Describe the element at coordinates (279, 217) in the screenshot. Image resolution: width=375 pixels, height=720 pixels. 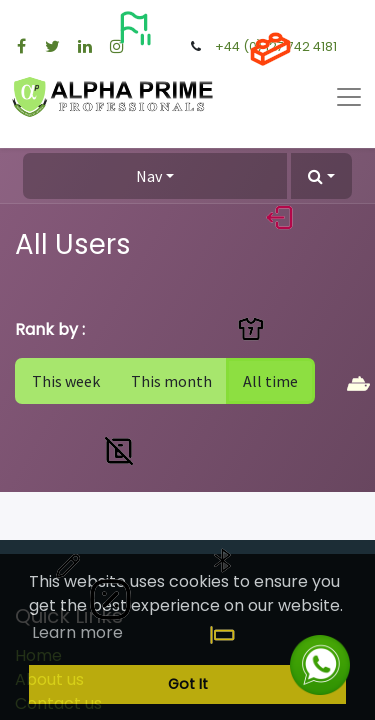
I see `log out of your account` at that location.